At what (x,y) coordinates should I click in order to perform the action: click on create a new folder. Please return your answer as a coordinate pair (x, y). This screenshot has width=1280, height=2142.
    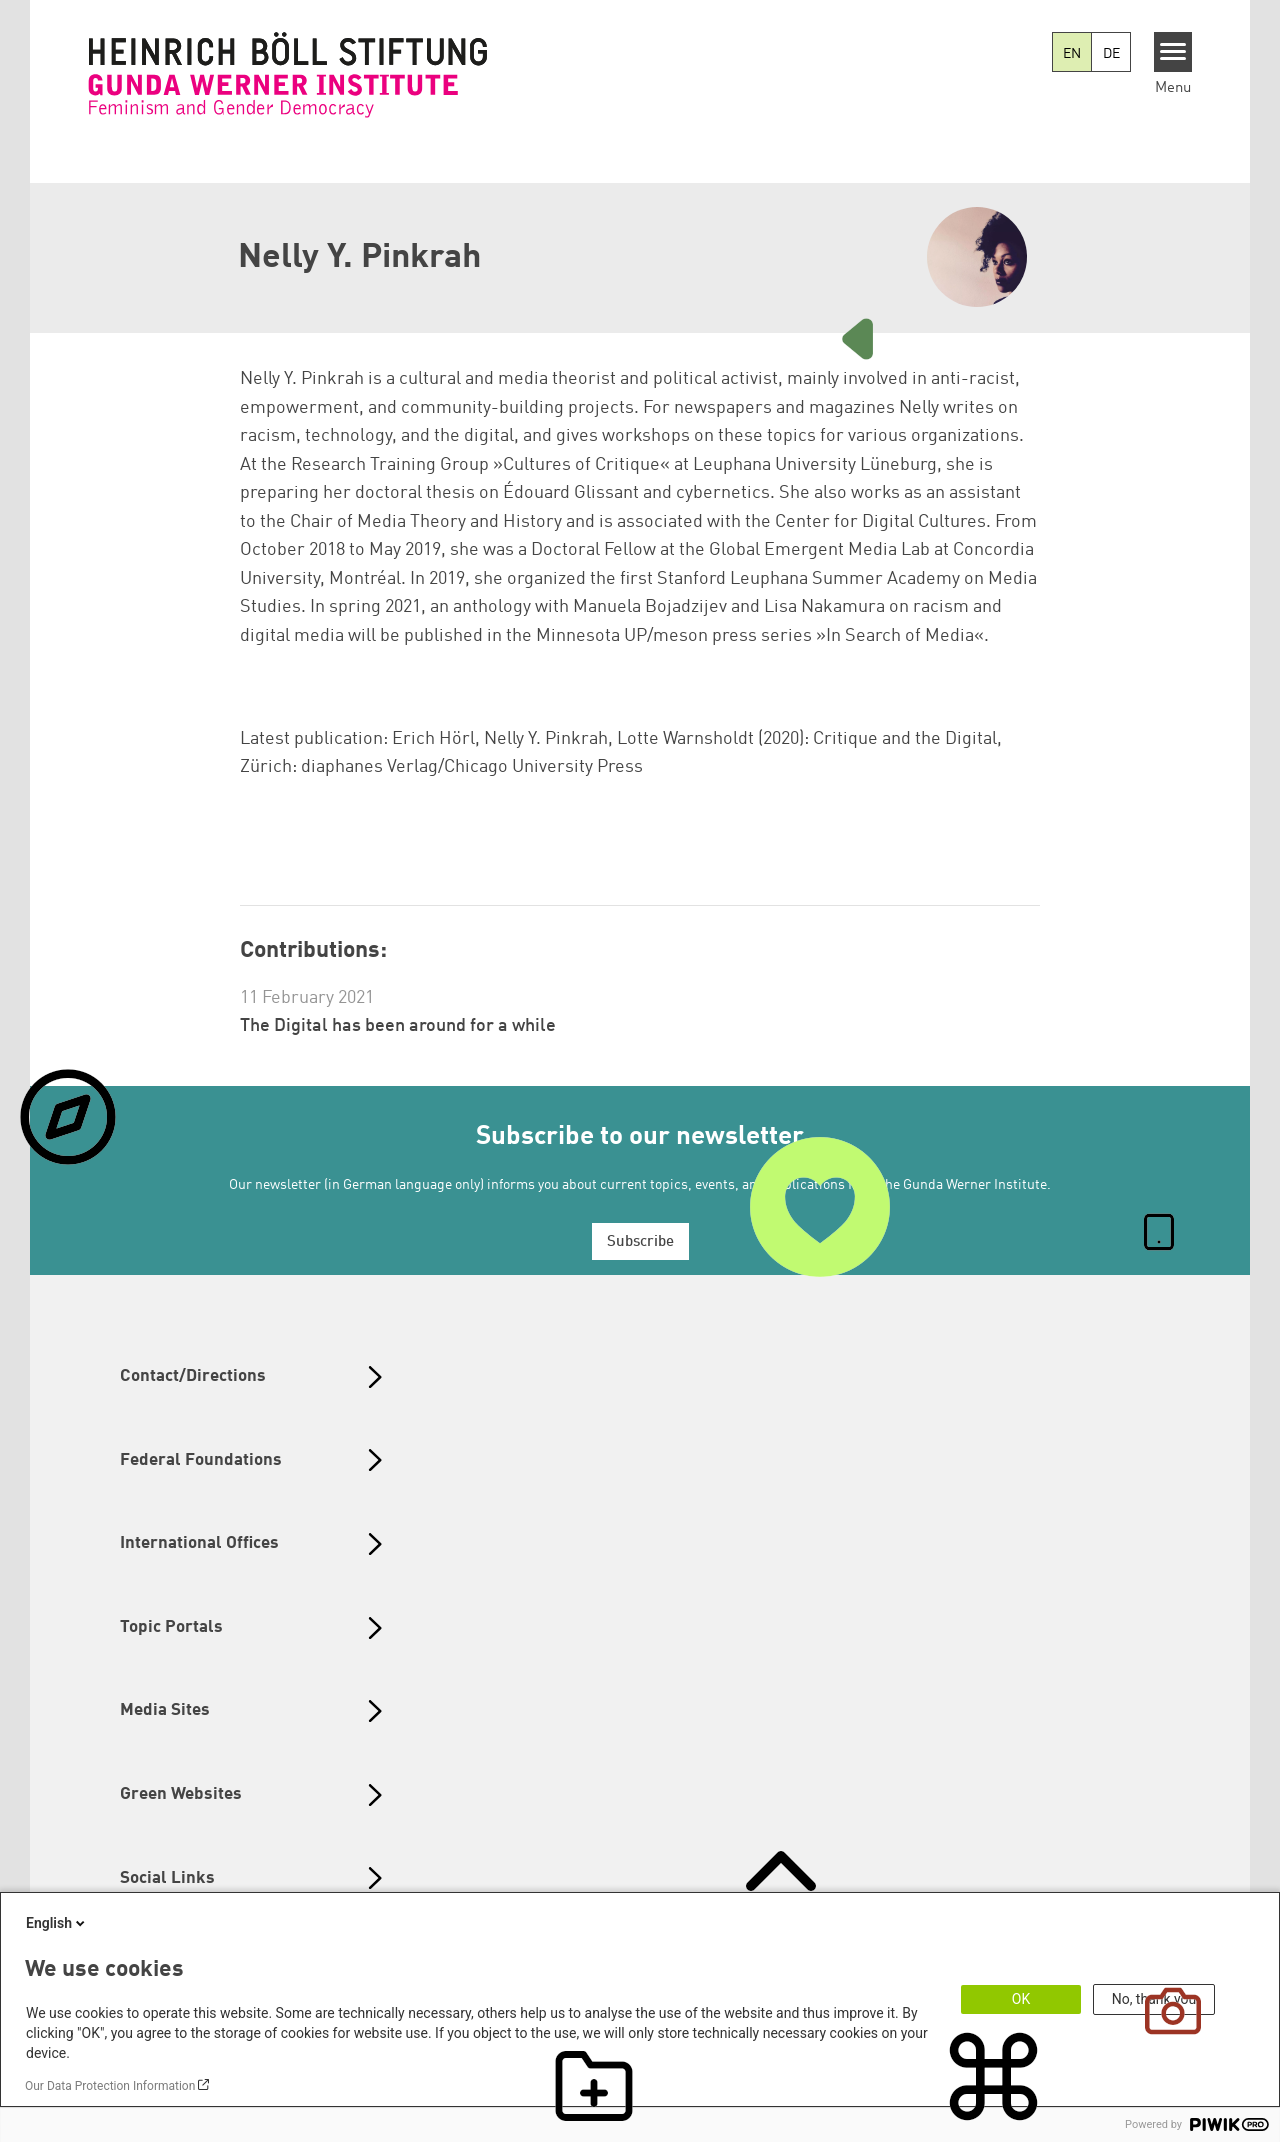
    Looking at the image, I should click on (594, 2086).